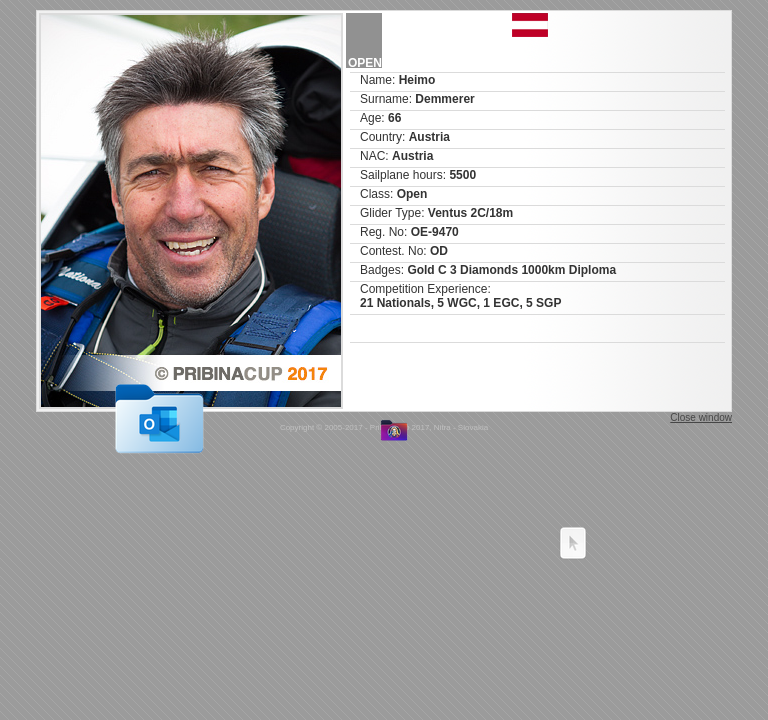 Image resolution: width=768 pixels, height=720 pixels. I want to click on open Leonardo.ai project folder, so click(394, 431).